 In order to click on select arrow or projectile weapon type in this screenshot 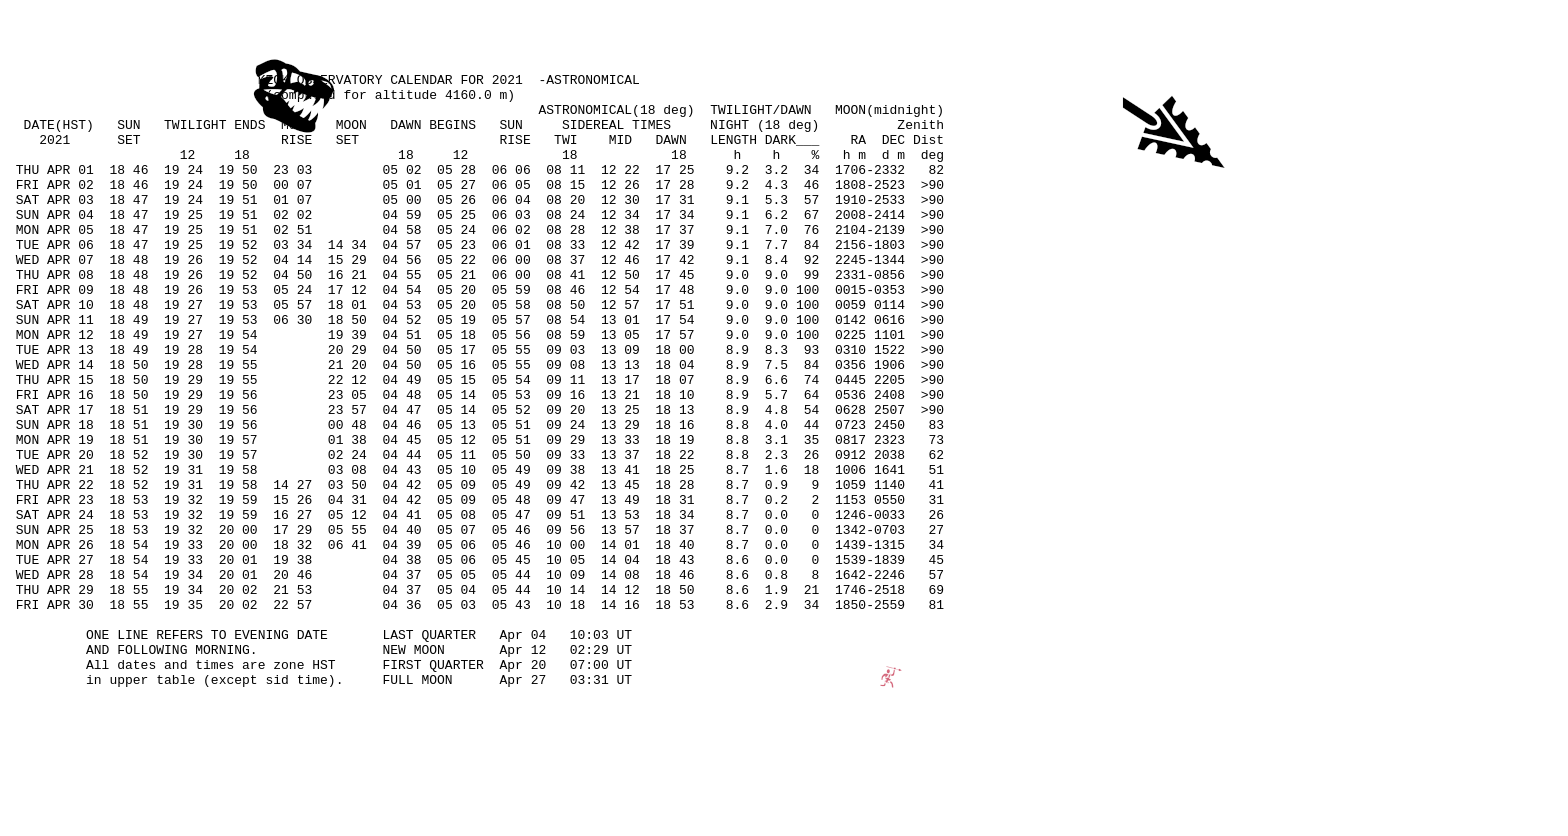, I will do `click(1174, 131)`.